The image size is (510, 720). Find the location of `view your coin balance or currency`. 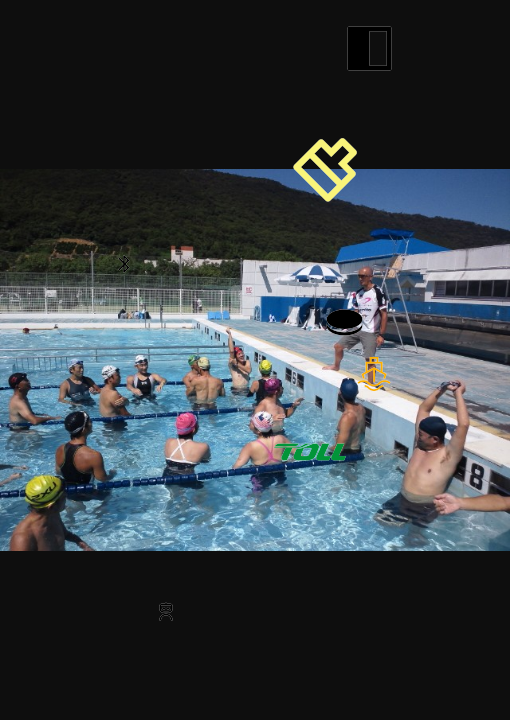

view your coin balance or currency is located at coordinates (344, 322).